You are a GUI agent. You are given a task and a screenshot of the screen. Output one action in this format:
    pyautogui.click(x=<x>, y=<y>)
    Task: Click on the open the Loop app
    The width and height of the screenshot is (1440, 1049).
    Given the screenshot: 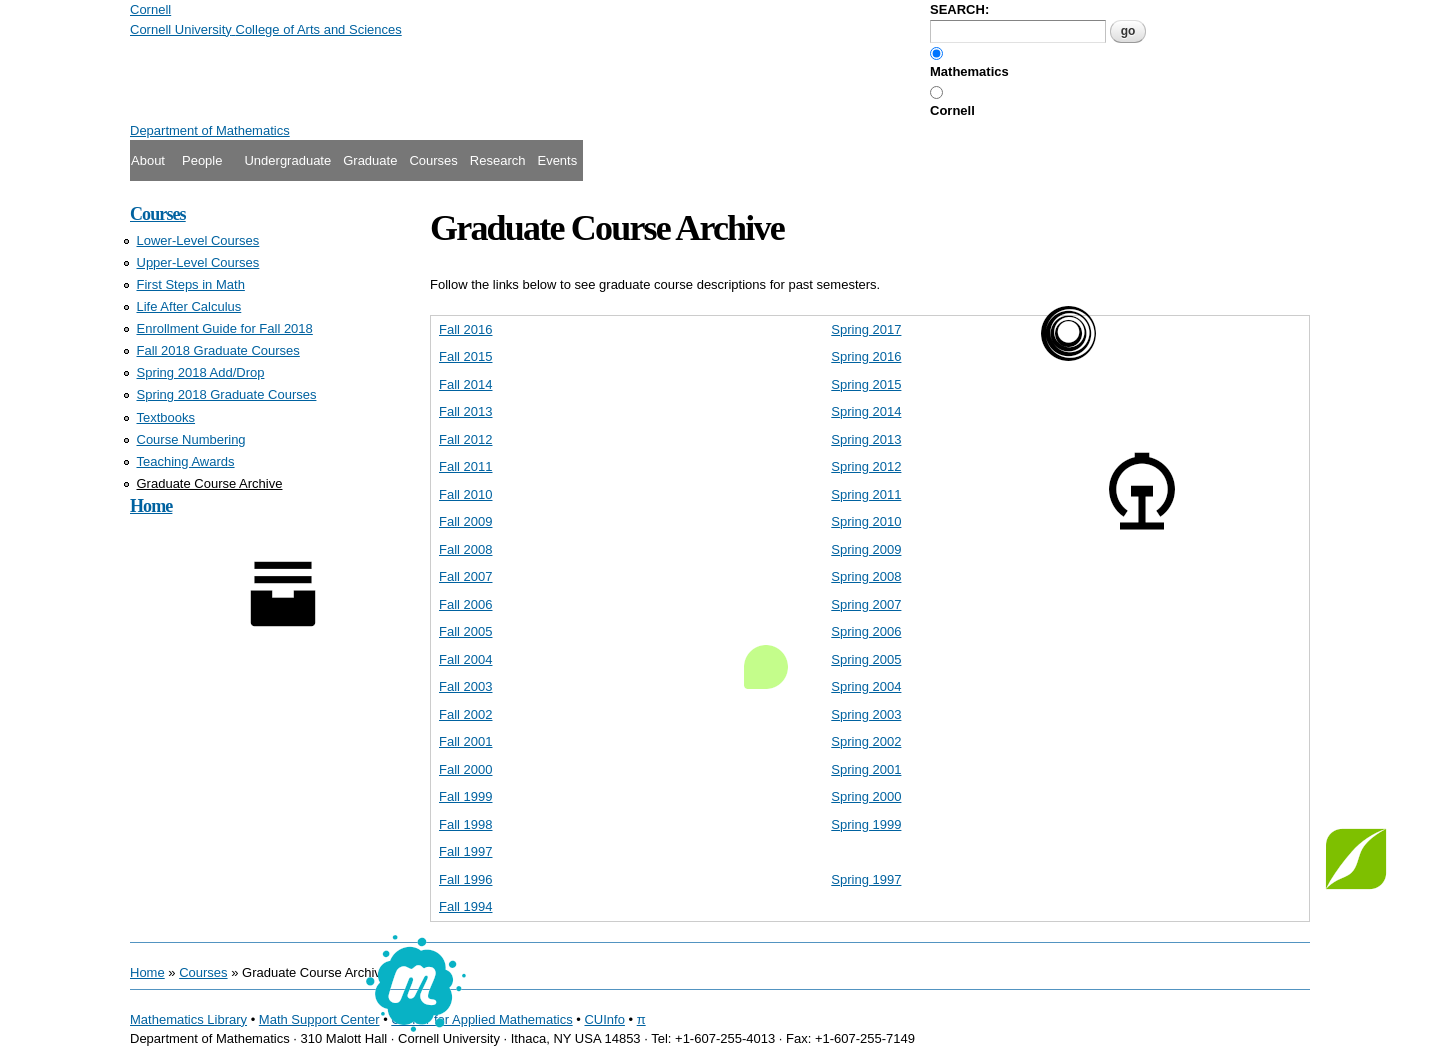 What is the action you would take?
    pyautogui.click(x=1068, y=333)
    